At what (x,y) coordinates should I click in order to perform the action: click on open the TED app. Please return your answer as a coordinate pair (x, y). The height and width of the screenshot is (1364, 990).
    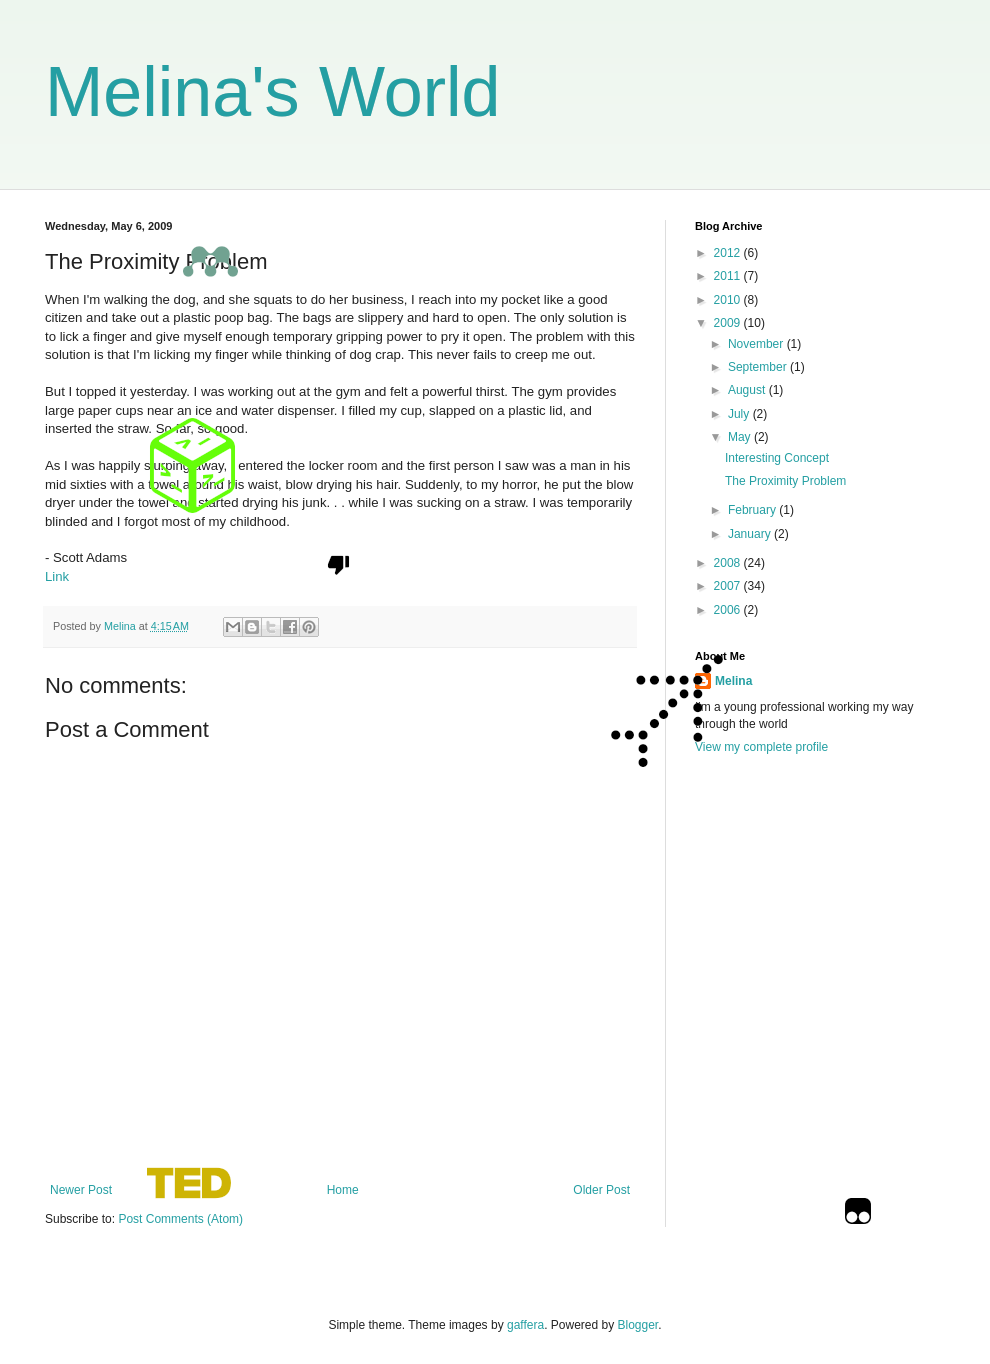
    Looking at the image, I should click on (189, 1183).